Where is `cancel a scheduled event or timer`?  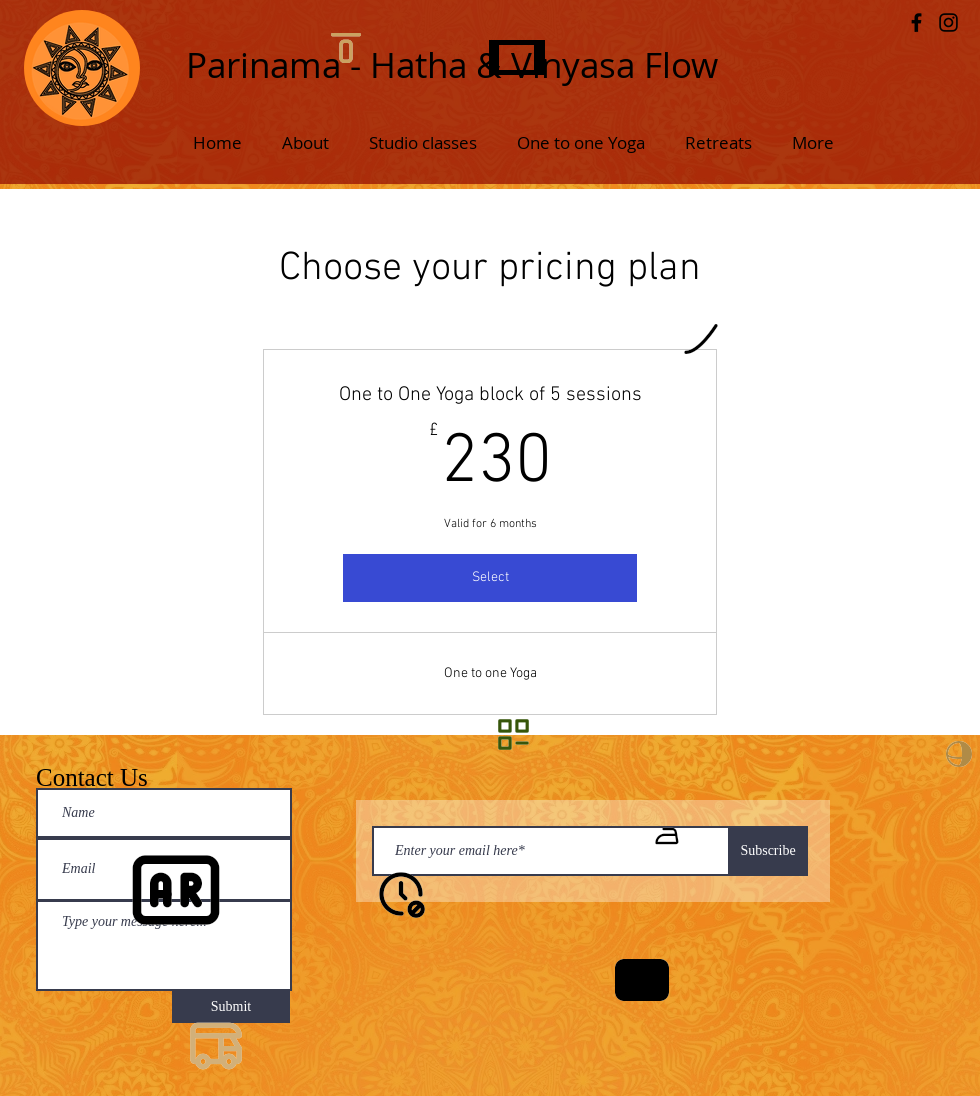
cancel a scheduled event or timer is located at coordinates (401, 894).